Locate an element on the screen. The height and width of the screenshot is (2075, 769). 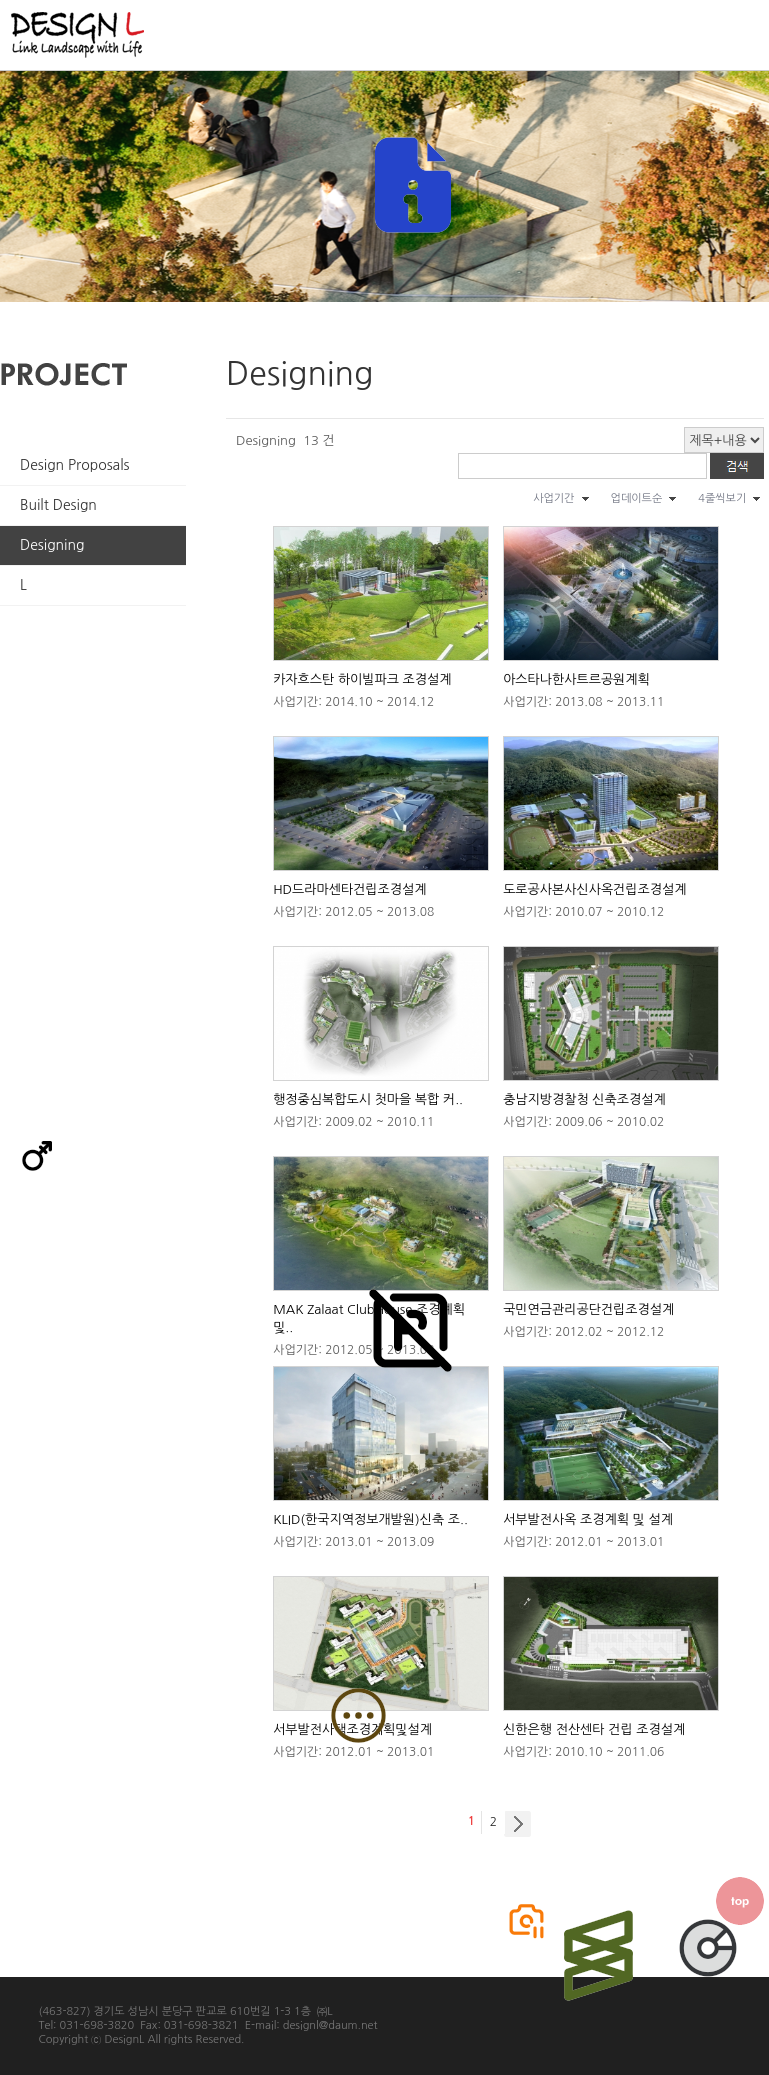
no parking available is located at coordinates (410, 1330).